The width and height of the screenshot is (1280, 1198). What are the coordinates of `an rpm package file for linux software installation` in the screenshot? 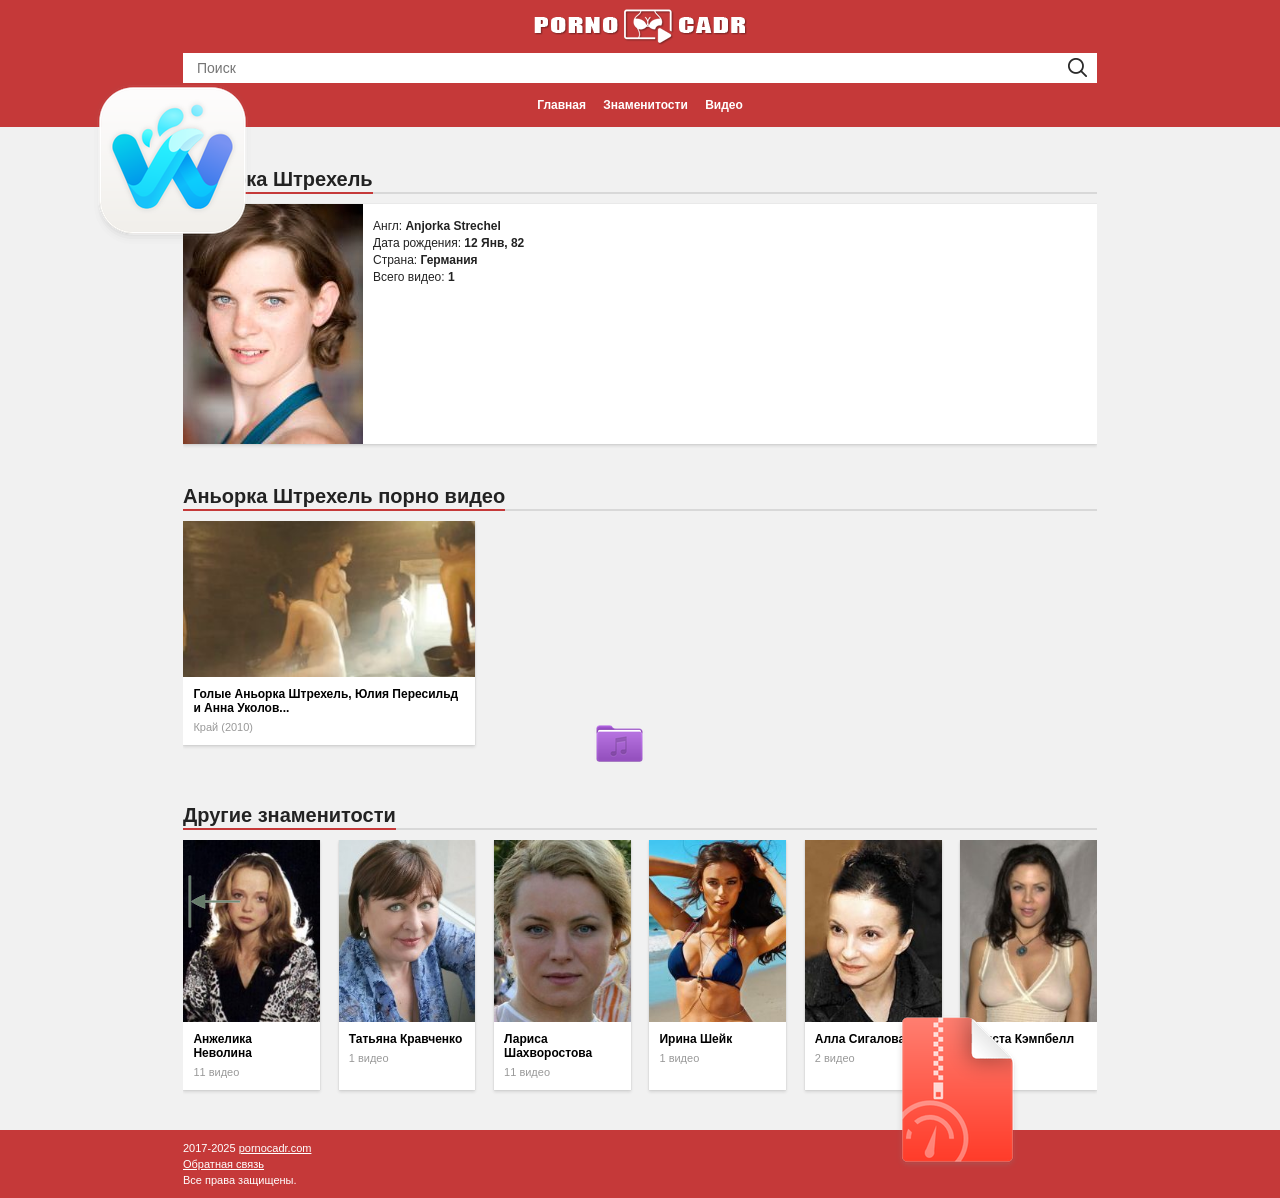 It's located at (957, 1092).